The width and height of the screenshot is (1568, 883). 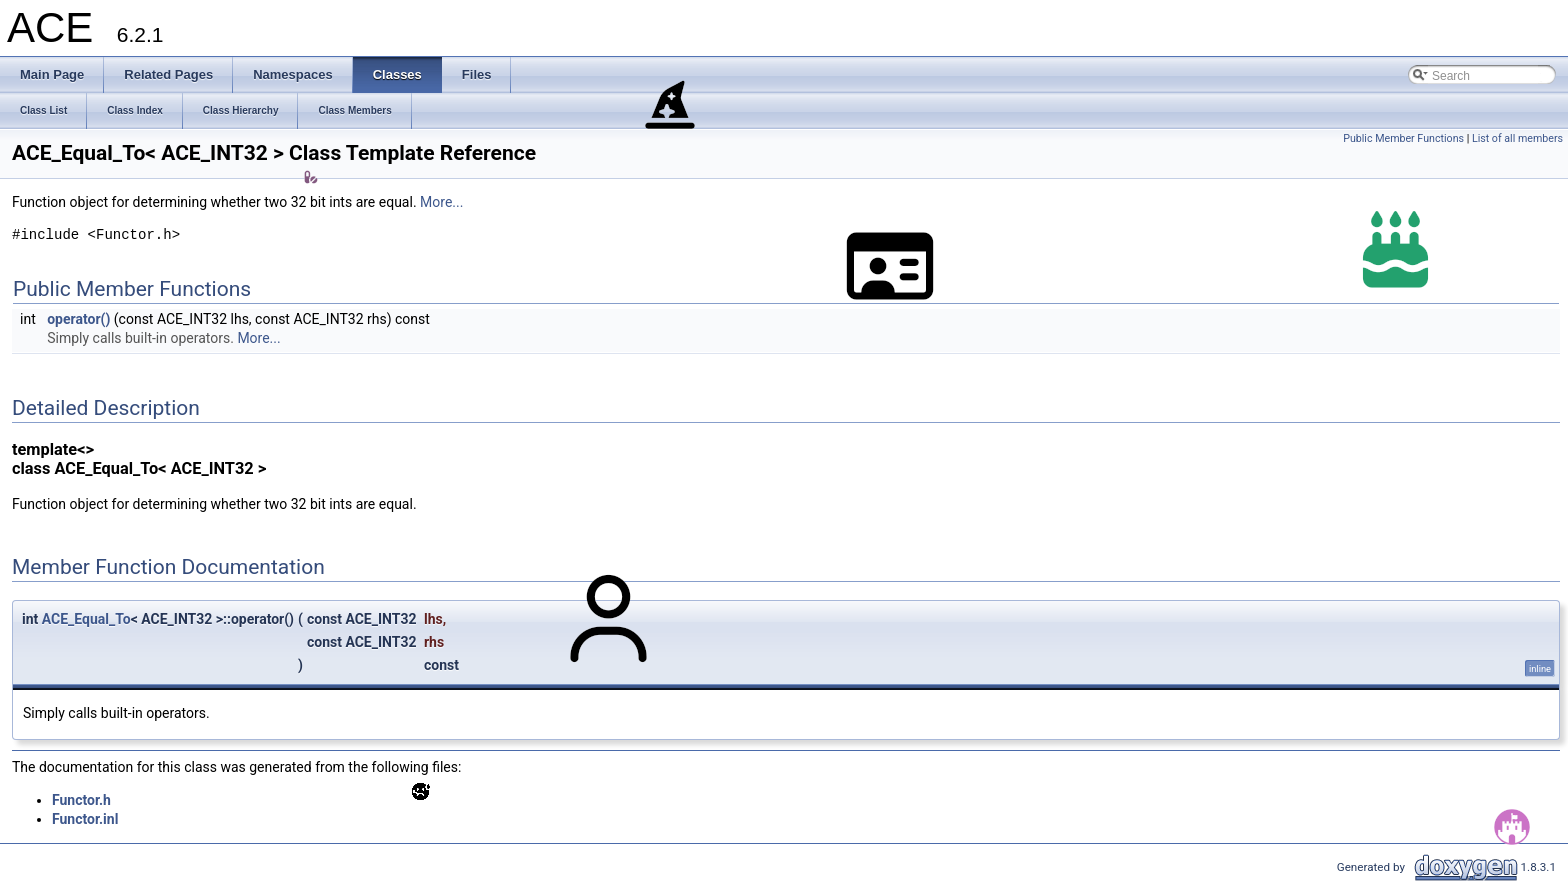 What do you see at coordinates (1512, 827) in the screenshot?
I see `fort awesome brand logo` at bounding box center [1512, 827].